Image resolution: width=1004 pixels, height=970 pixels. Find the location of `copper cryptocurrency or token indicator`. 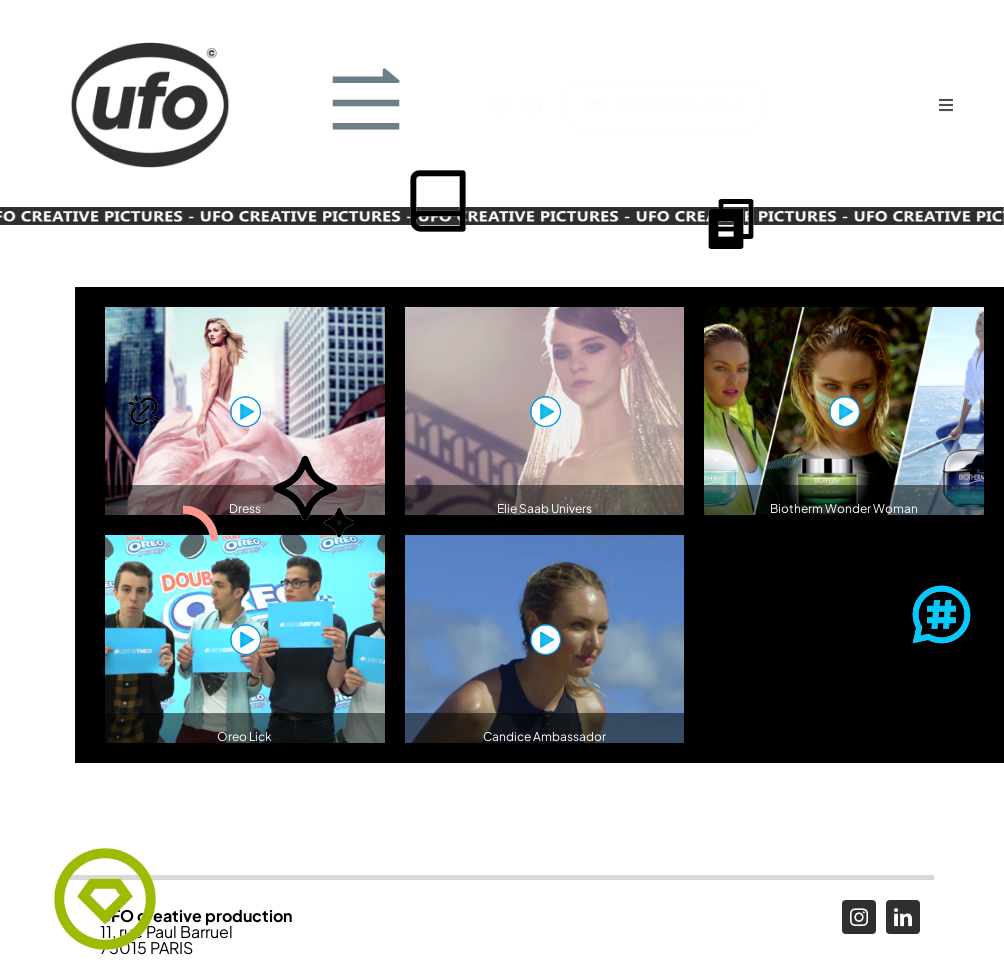

copper cryptocurrency or token indicator is located at coordinates (105, 899).